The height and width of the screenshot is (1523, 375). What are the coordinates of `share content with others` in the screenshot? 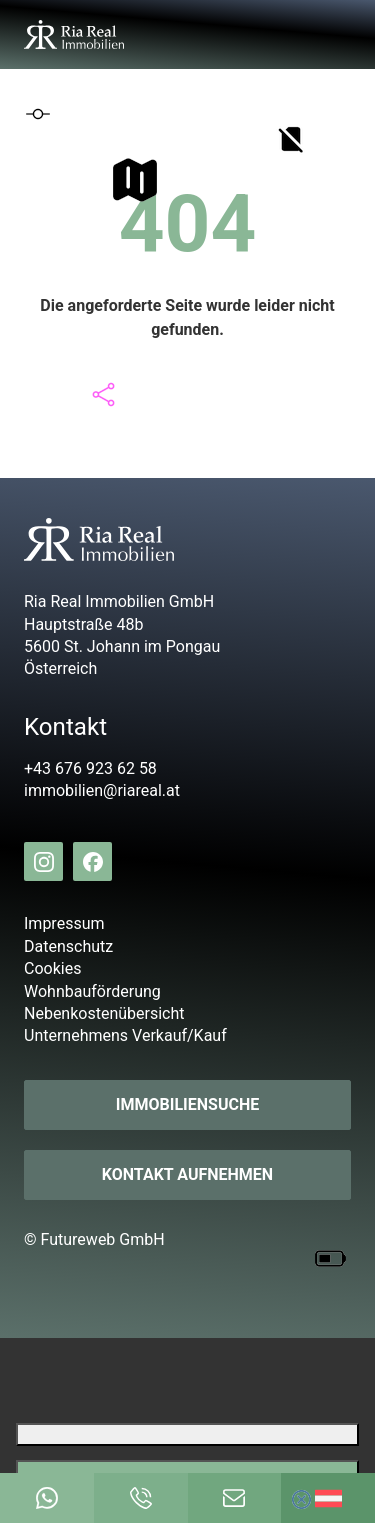 It's located at (103, 394).